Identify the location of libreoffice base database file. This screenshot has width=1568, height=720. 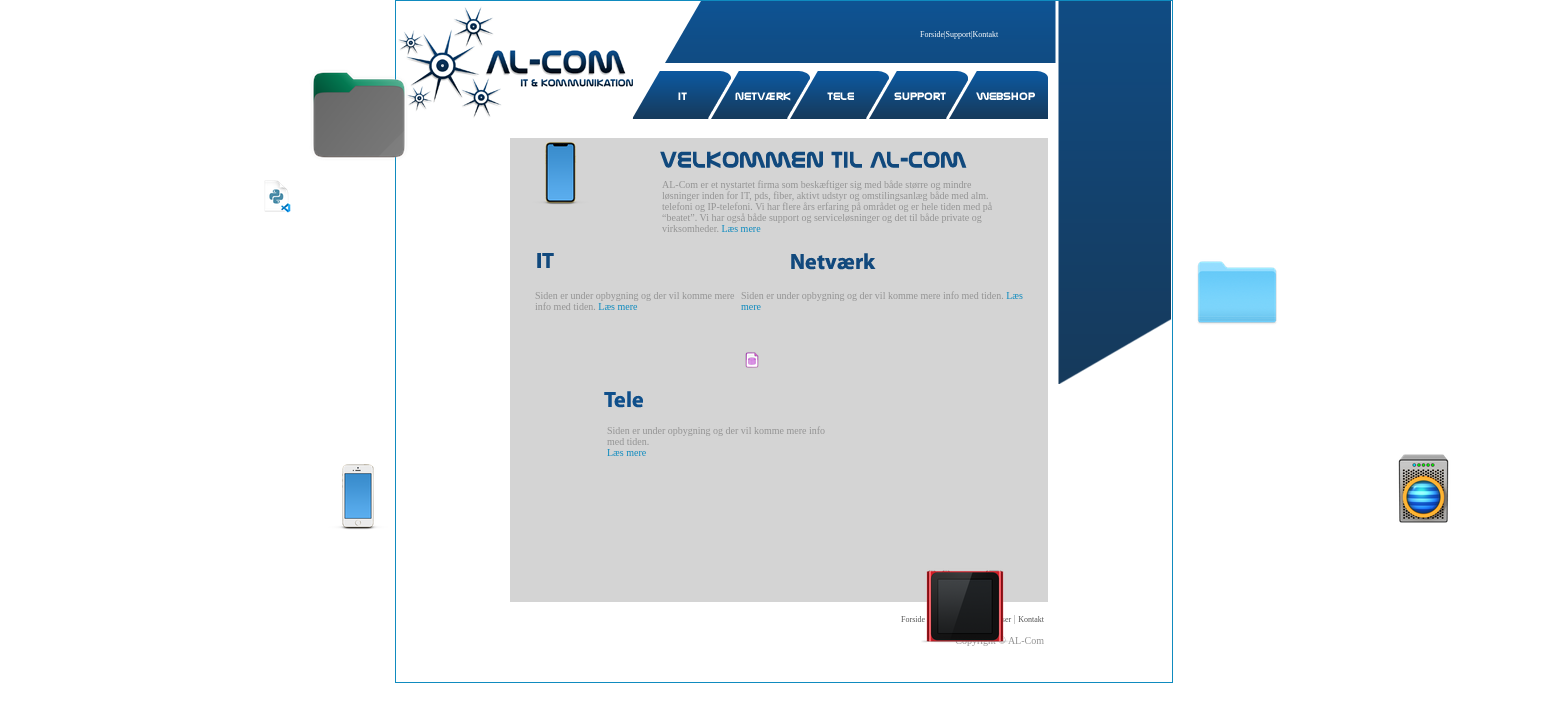
(752, 360).